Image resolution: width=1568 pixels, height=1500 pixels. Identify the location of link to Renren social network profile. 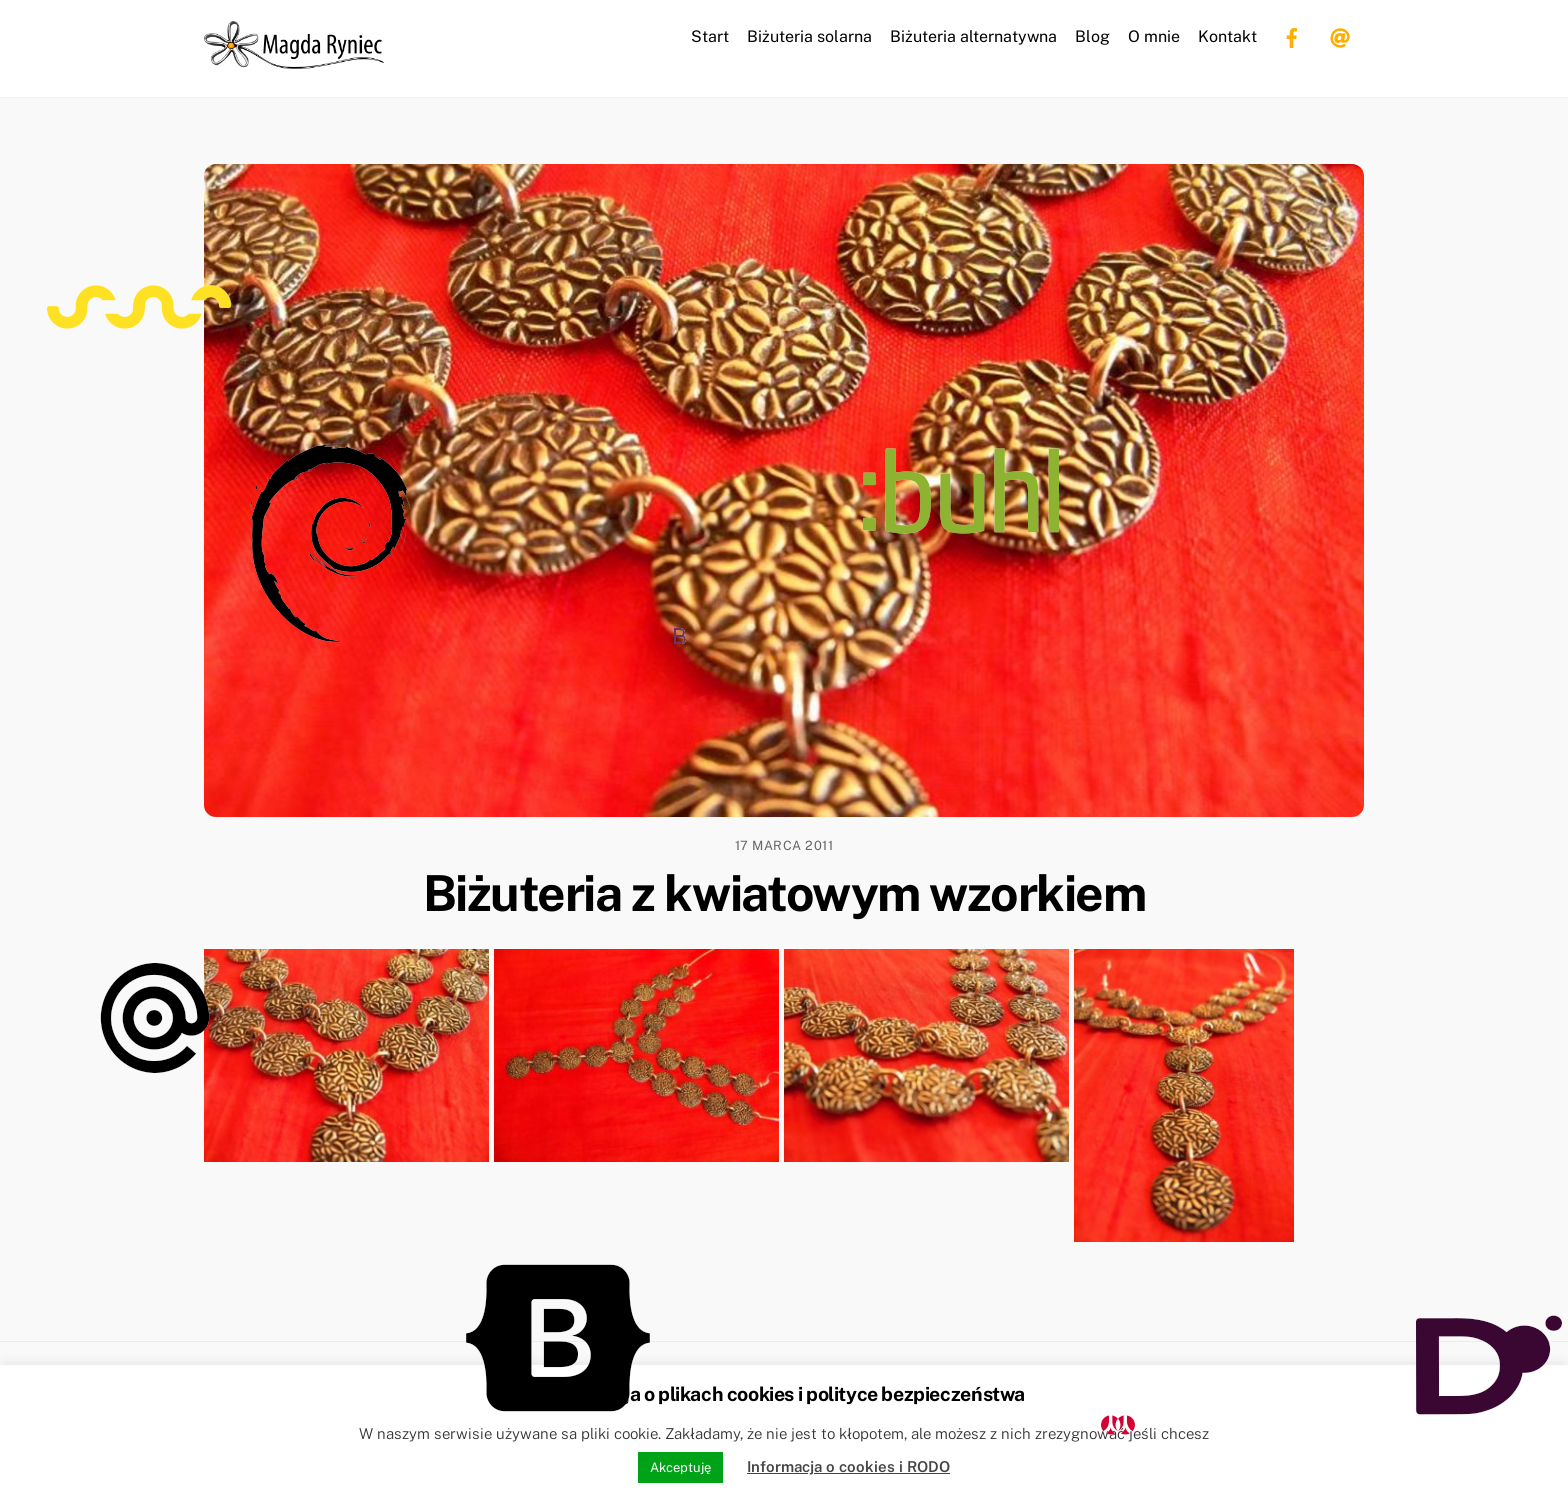
(1118, 1425).